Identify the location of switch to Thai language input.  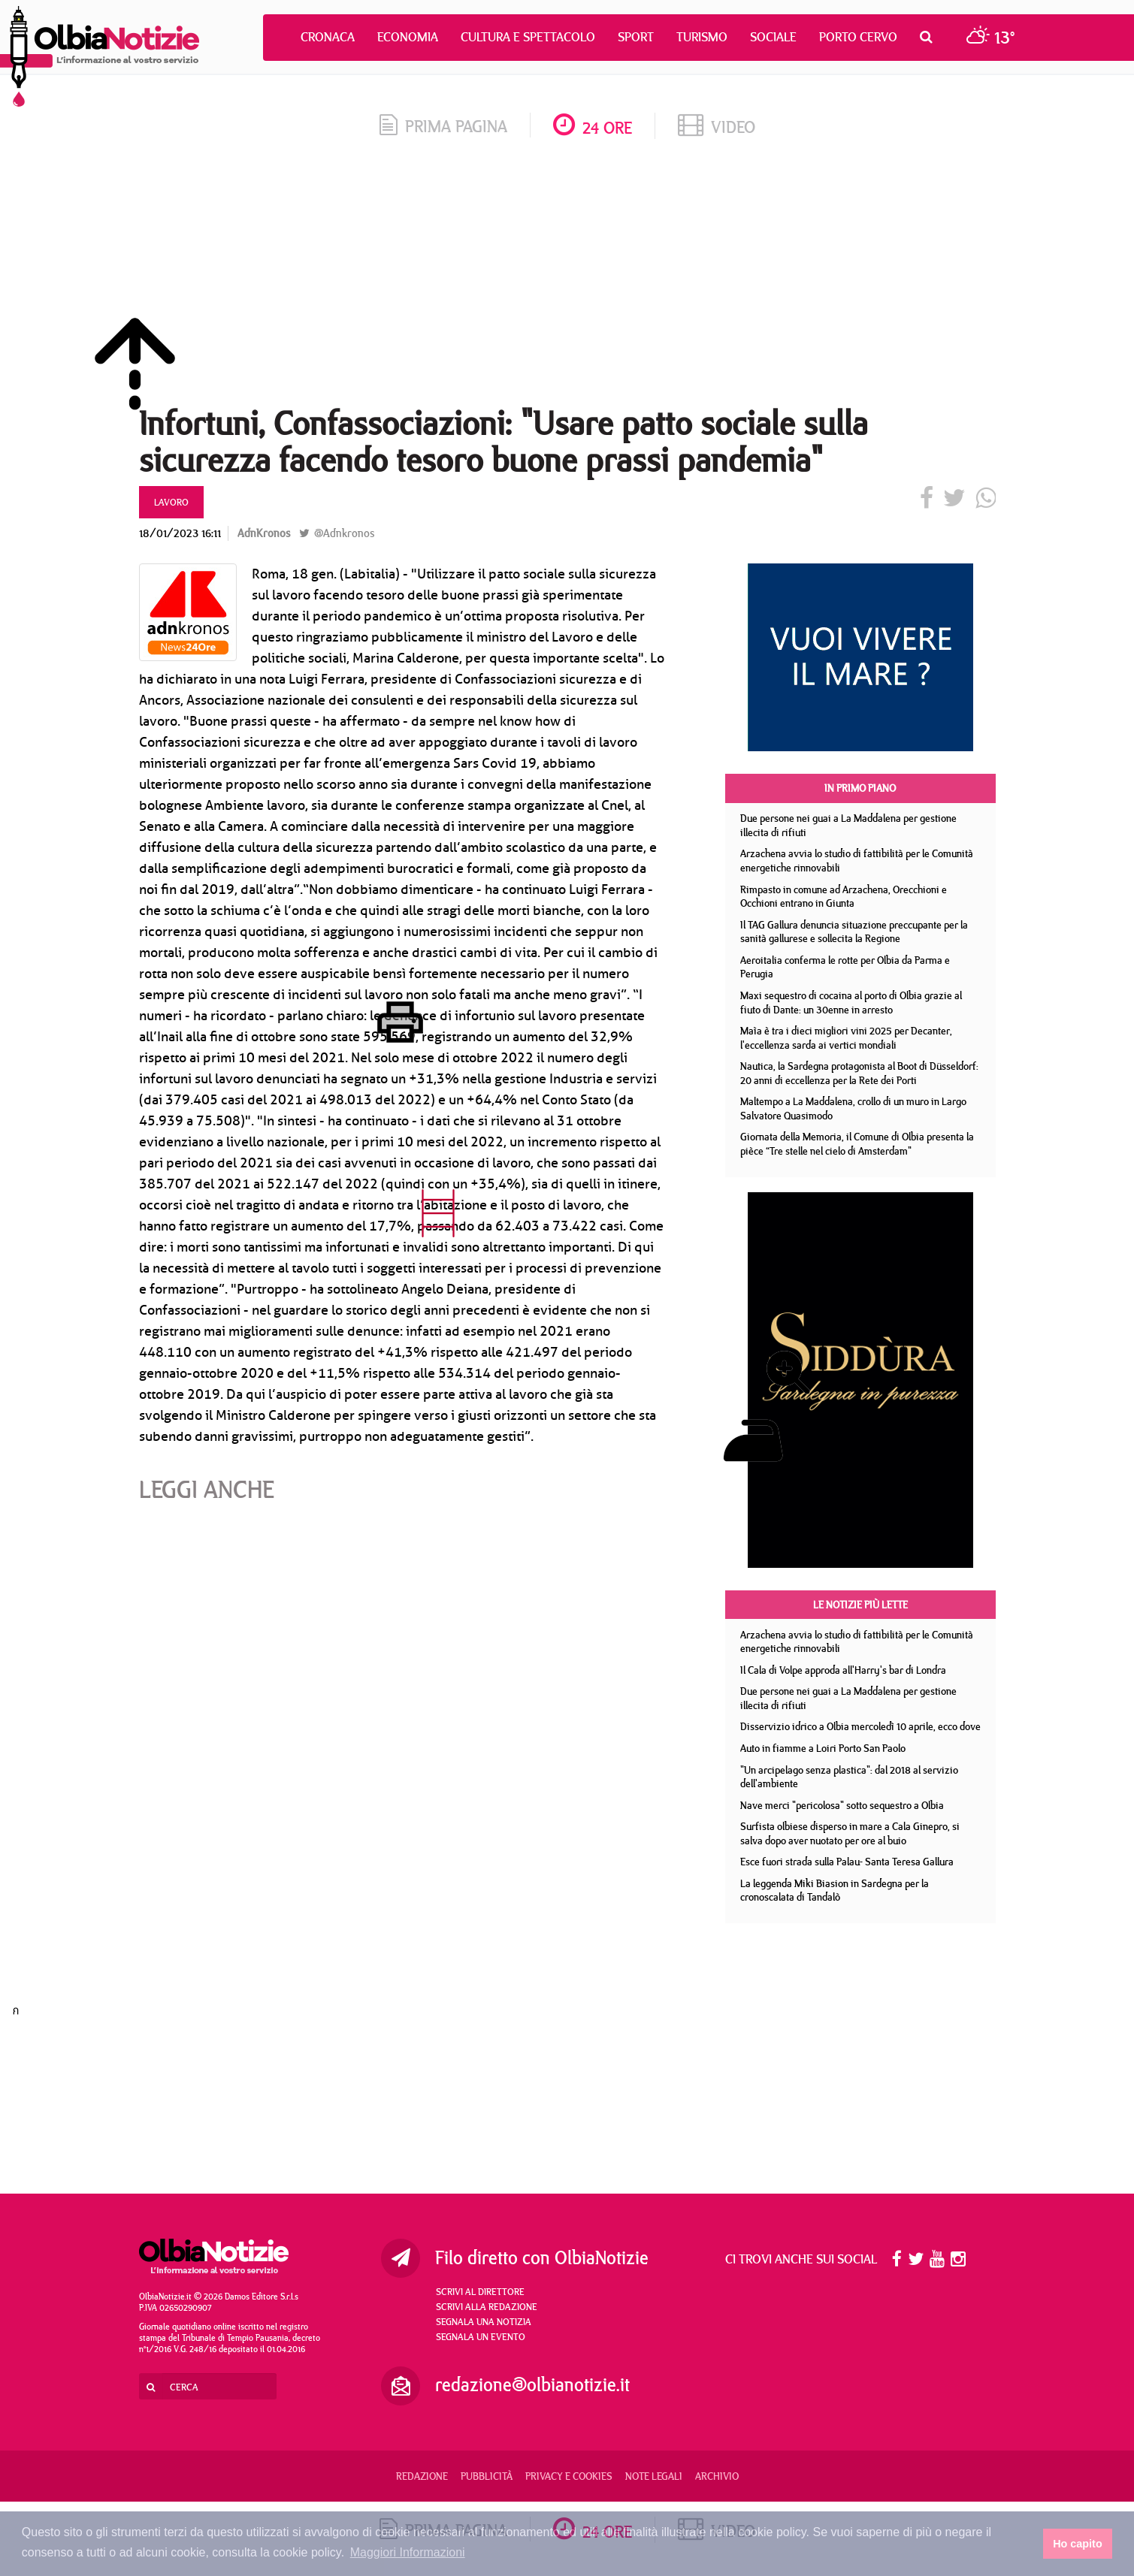
(16, 2011).